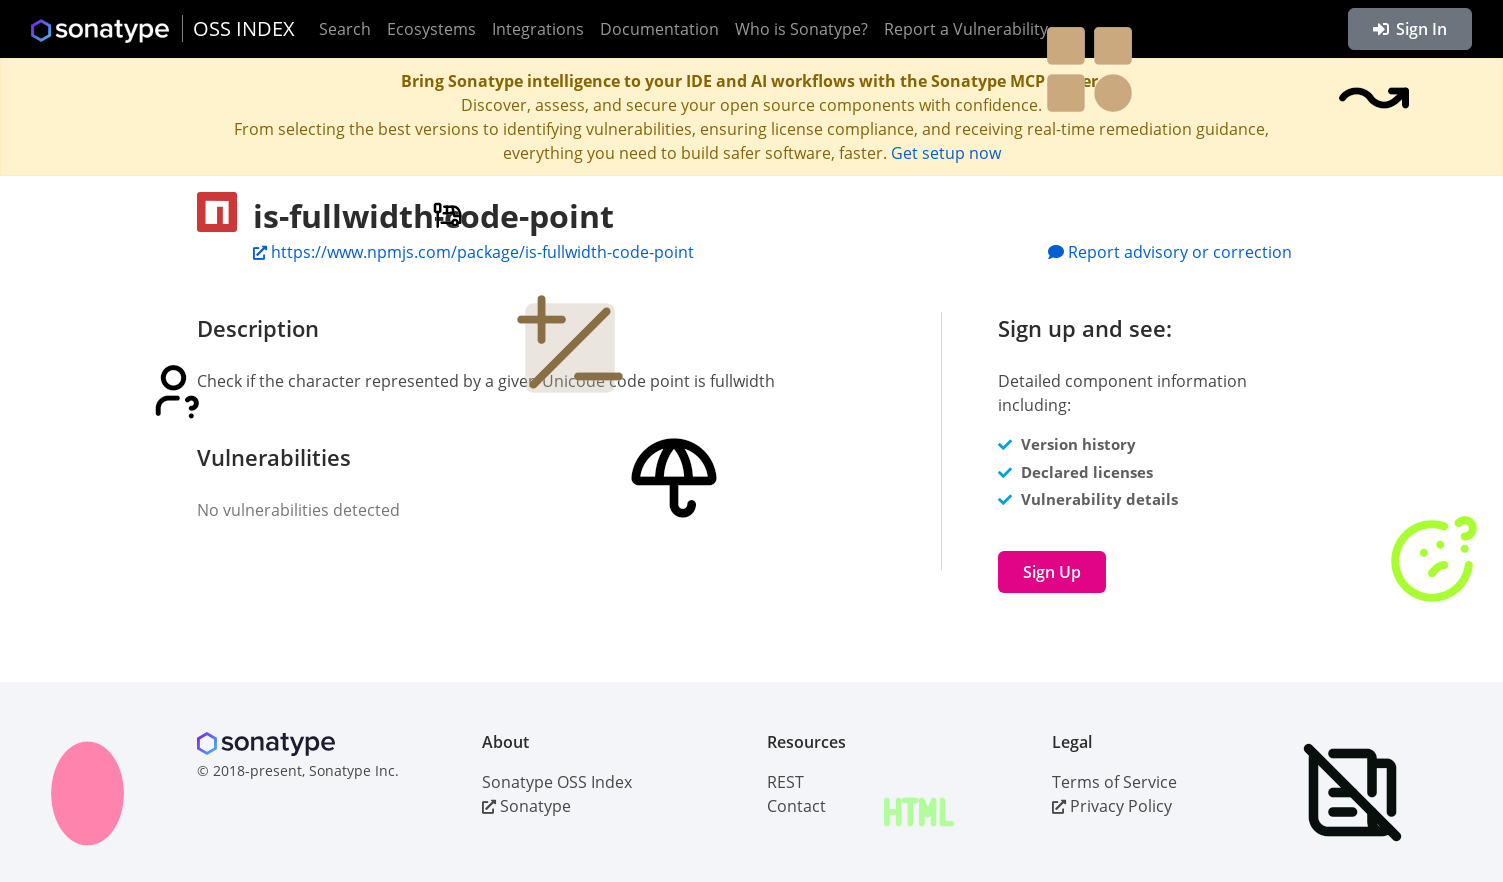 The height and width of the screenshot is (882, 1503). Describe the element at coordinates (674, 478) in the screenshot. I see `view weather protection or rain forecast` at that location.